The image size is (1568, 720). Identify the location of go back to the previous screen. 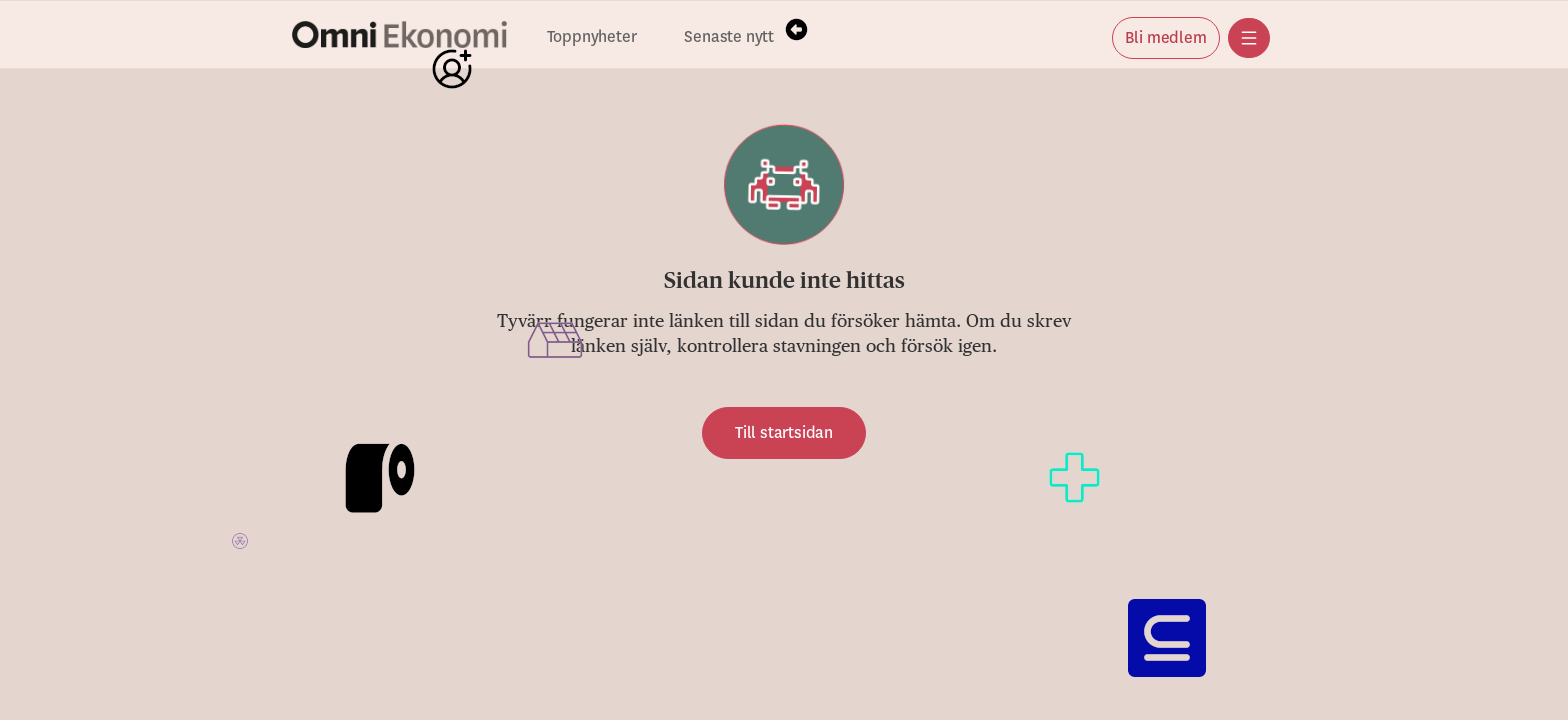
(796, 29).